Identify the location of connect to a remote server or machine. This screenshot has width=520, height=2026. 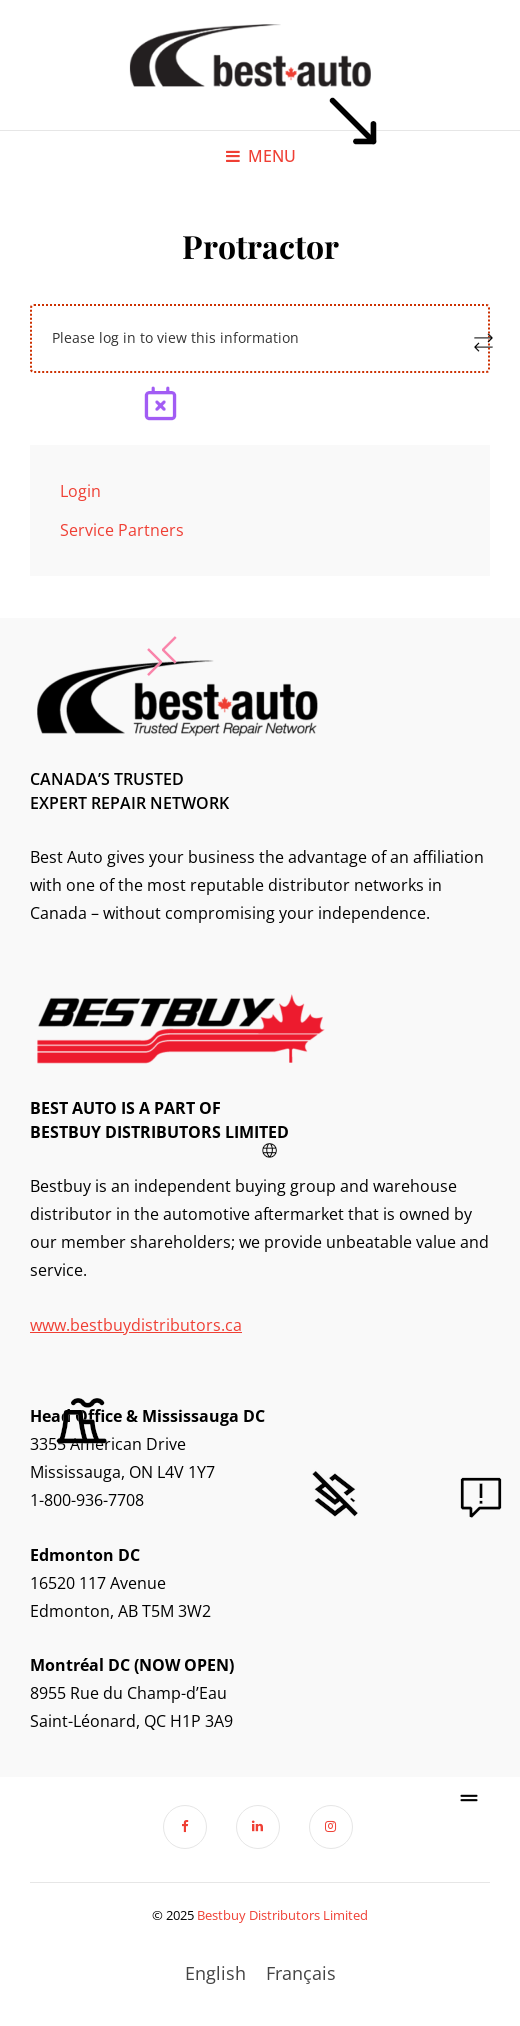
(162, 657).